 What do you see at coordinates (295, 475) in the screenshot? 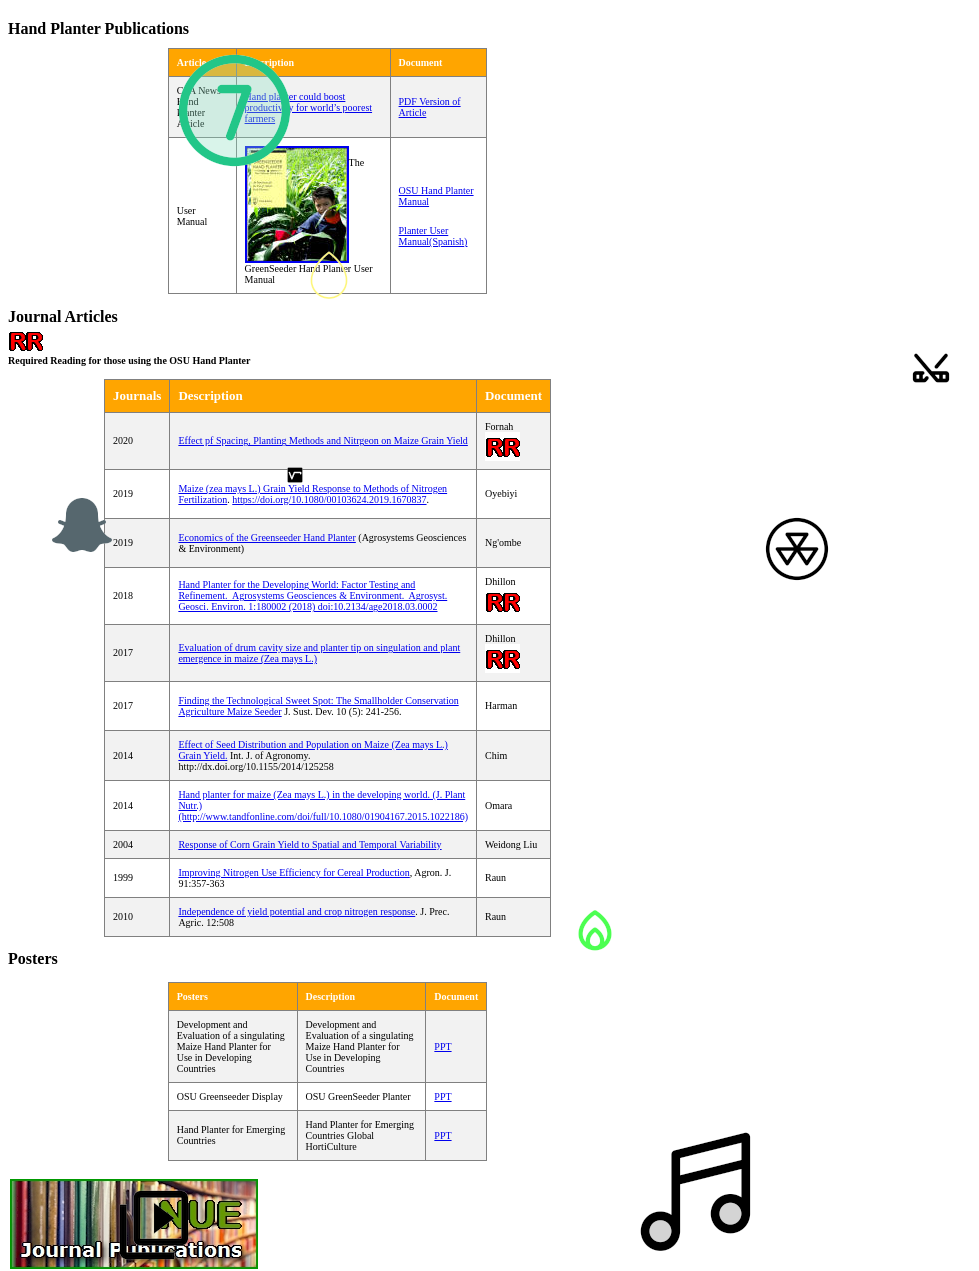
I see `insert square root symbol` at bounding box center [295, 475].